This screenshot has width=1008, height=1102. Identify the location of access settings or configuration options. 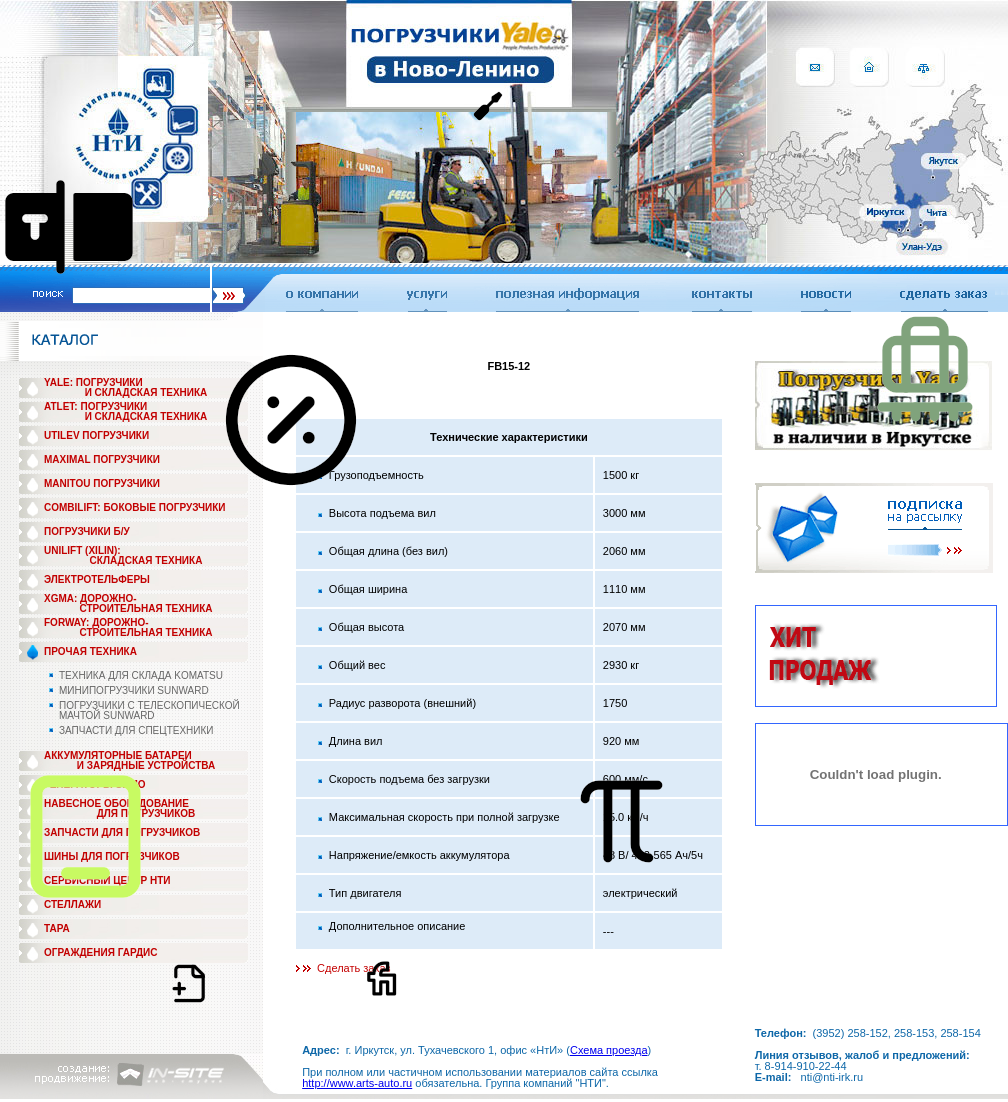
(488, 106).